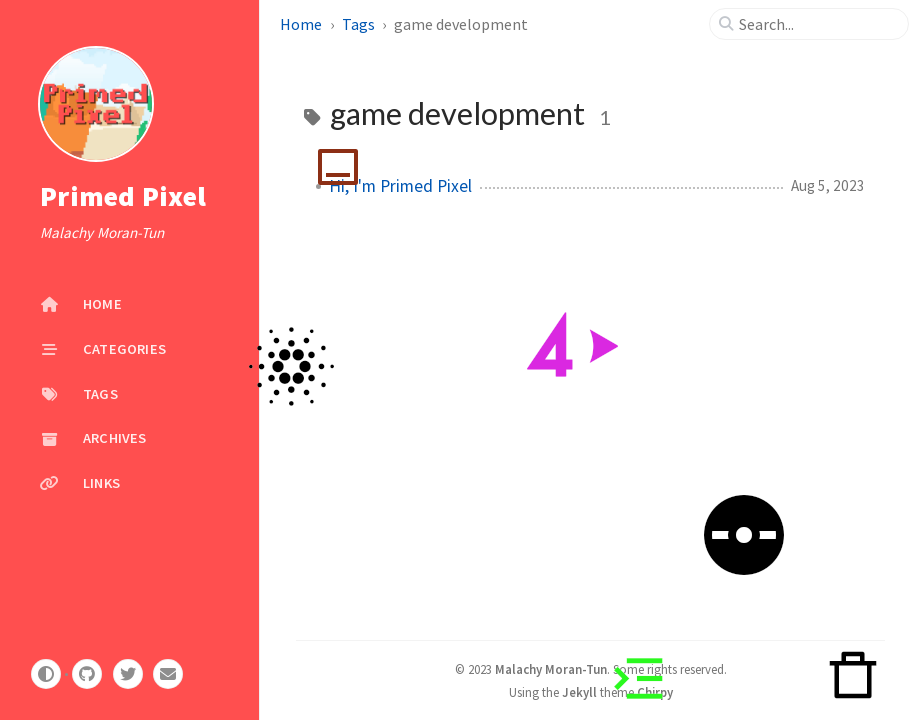  I want to click on collapse the side menu or navigation panel, so click(639, 678).